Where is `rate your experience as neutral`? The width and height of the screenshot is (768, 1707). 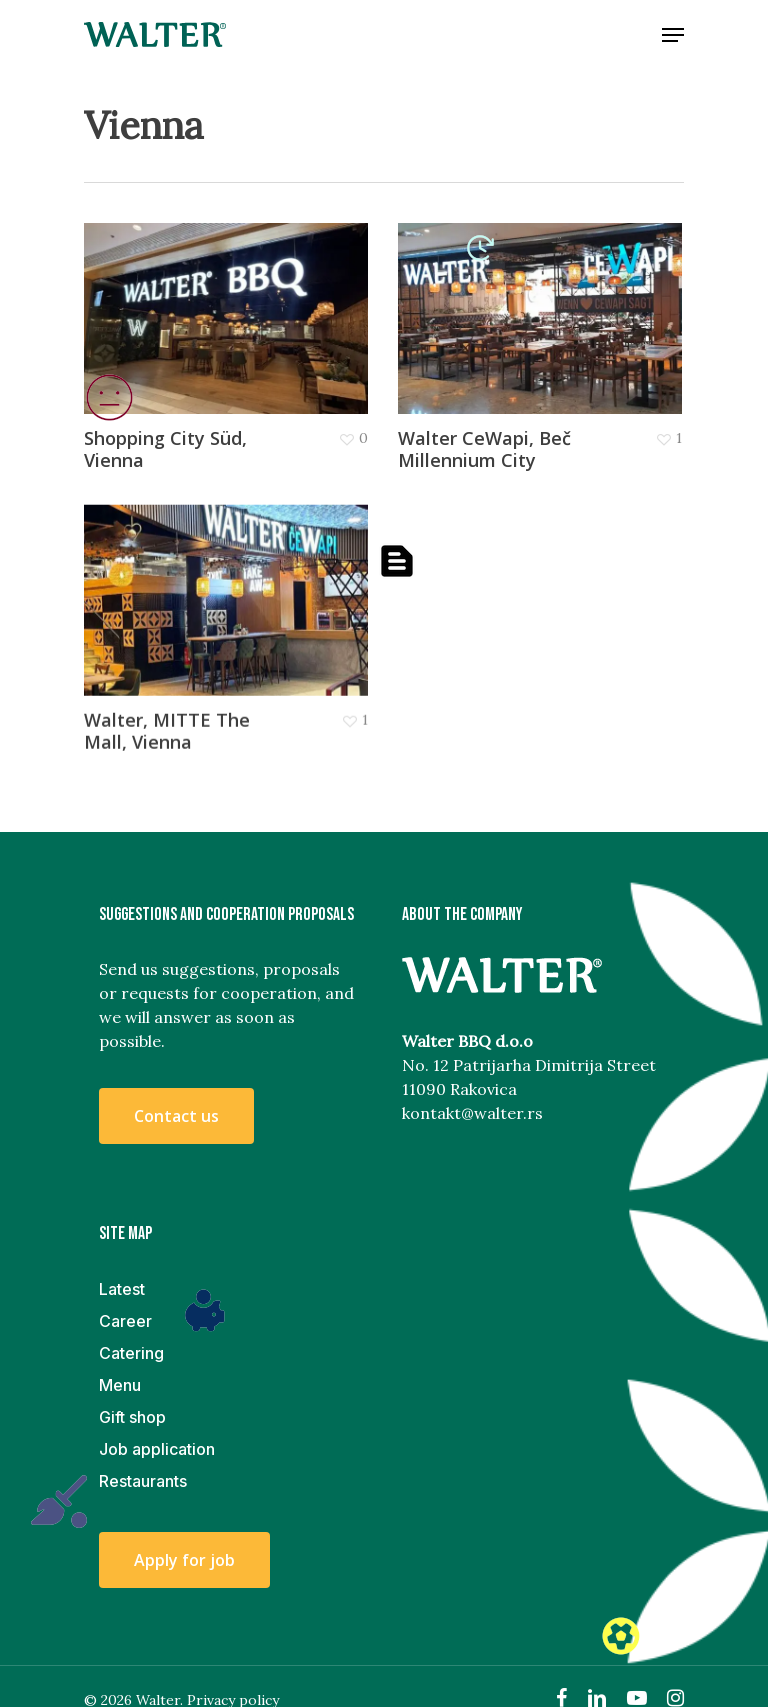
rate your experience as neutral is located at coordinates (109, 397).